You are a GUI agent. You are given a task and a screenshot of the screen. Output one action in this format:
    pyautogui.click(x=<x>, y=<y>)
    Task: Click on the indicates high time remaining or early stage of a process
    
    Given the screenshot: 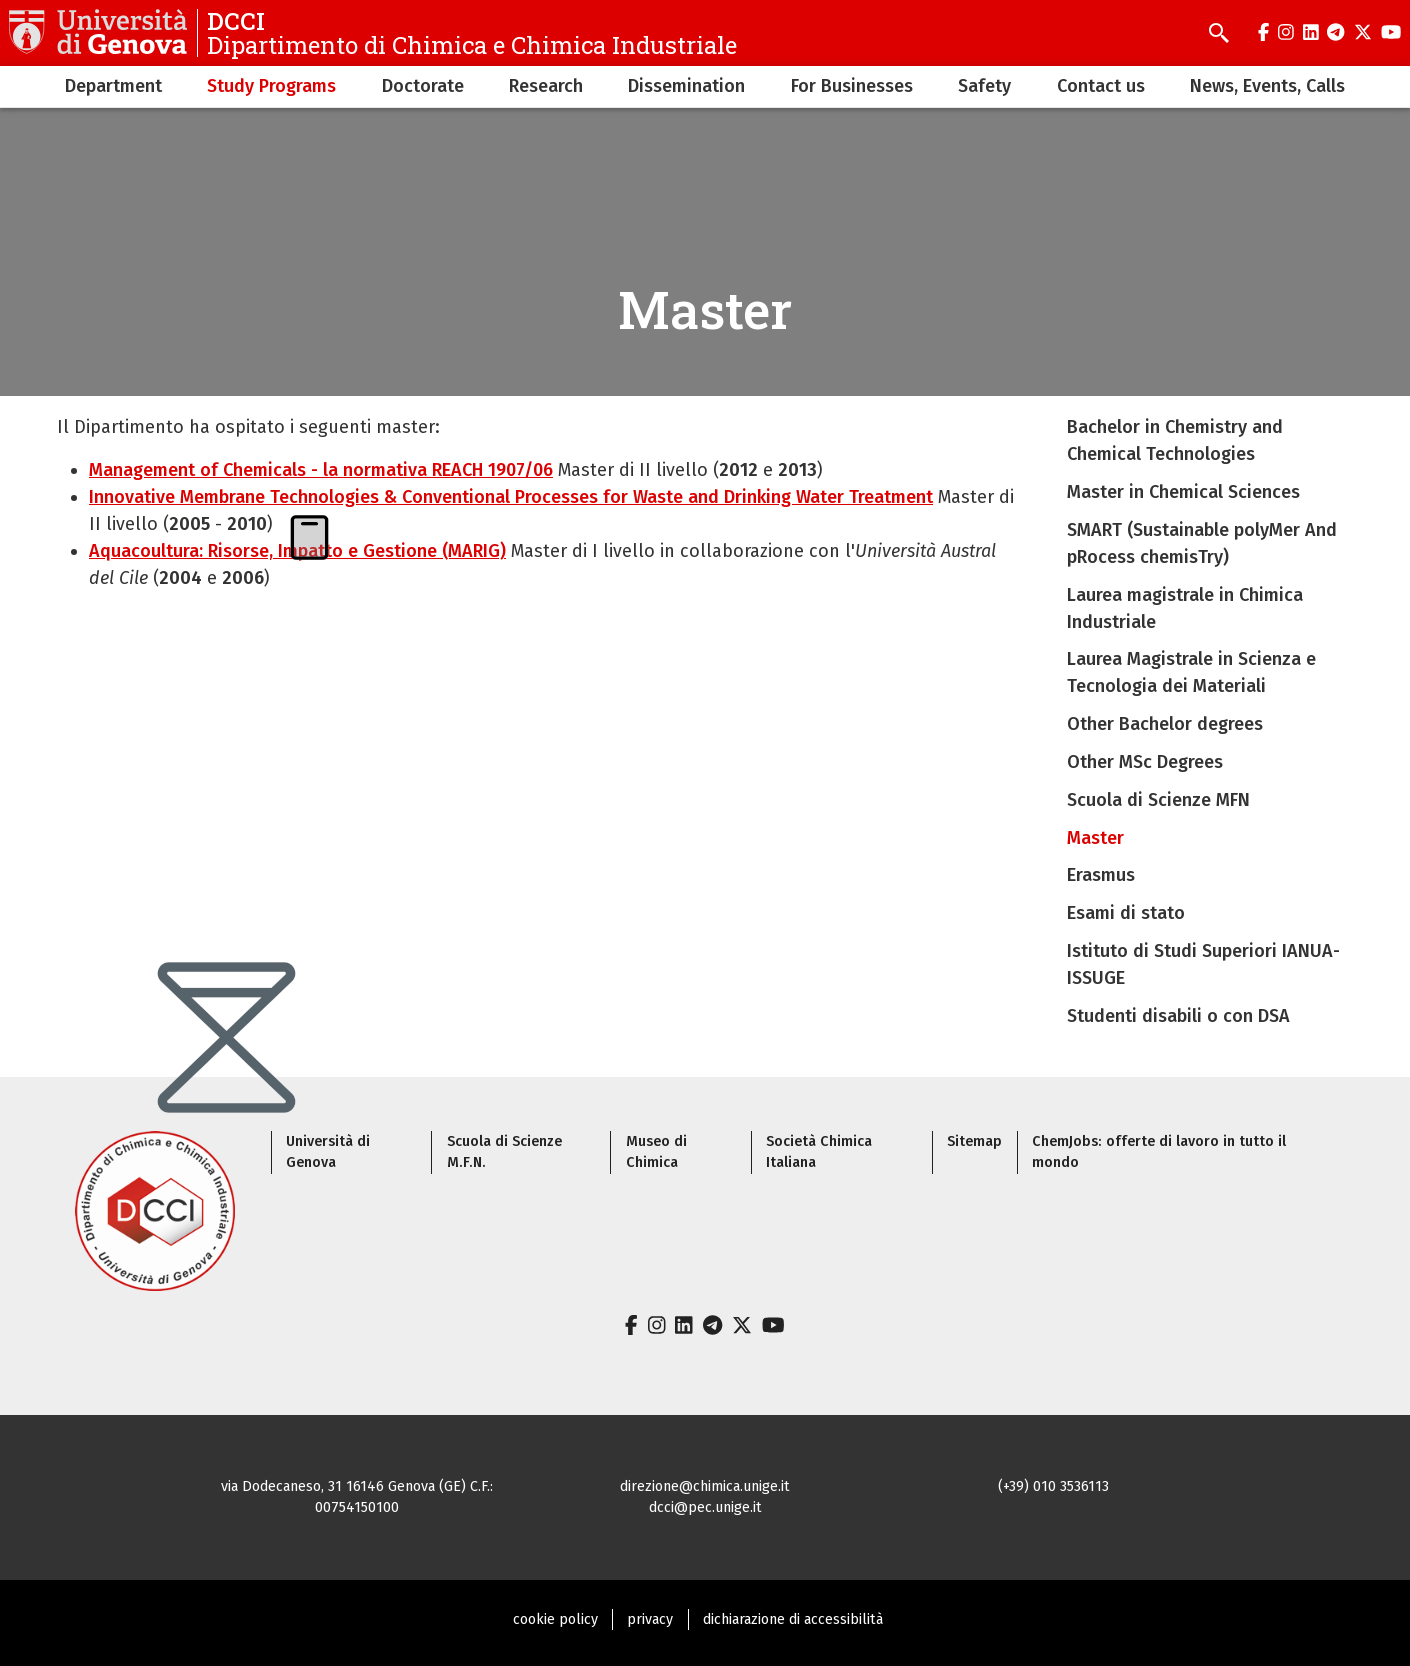 What is the action you would take?
    pyautogui.click(x=226, y=1037)
    